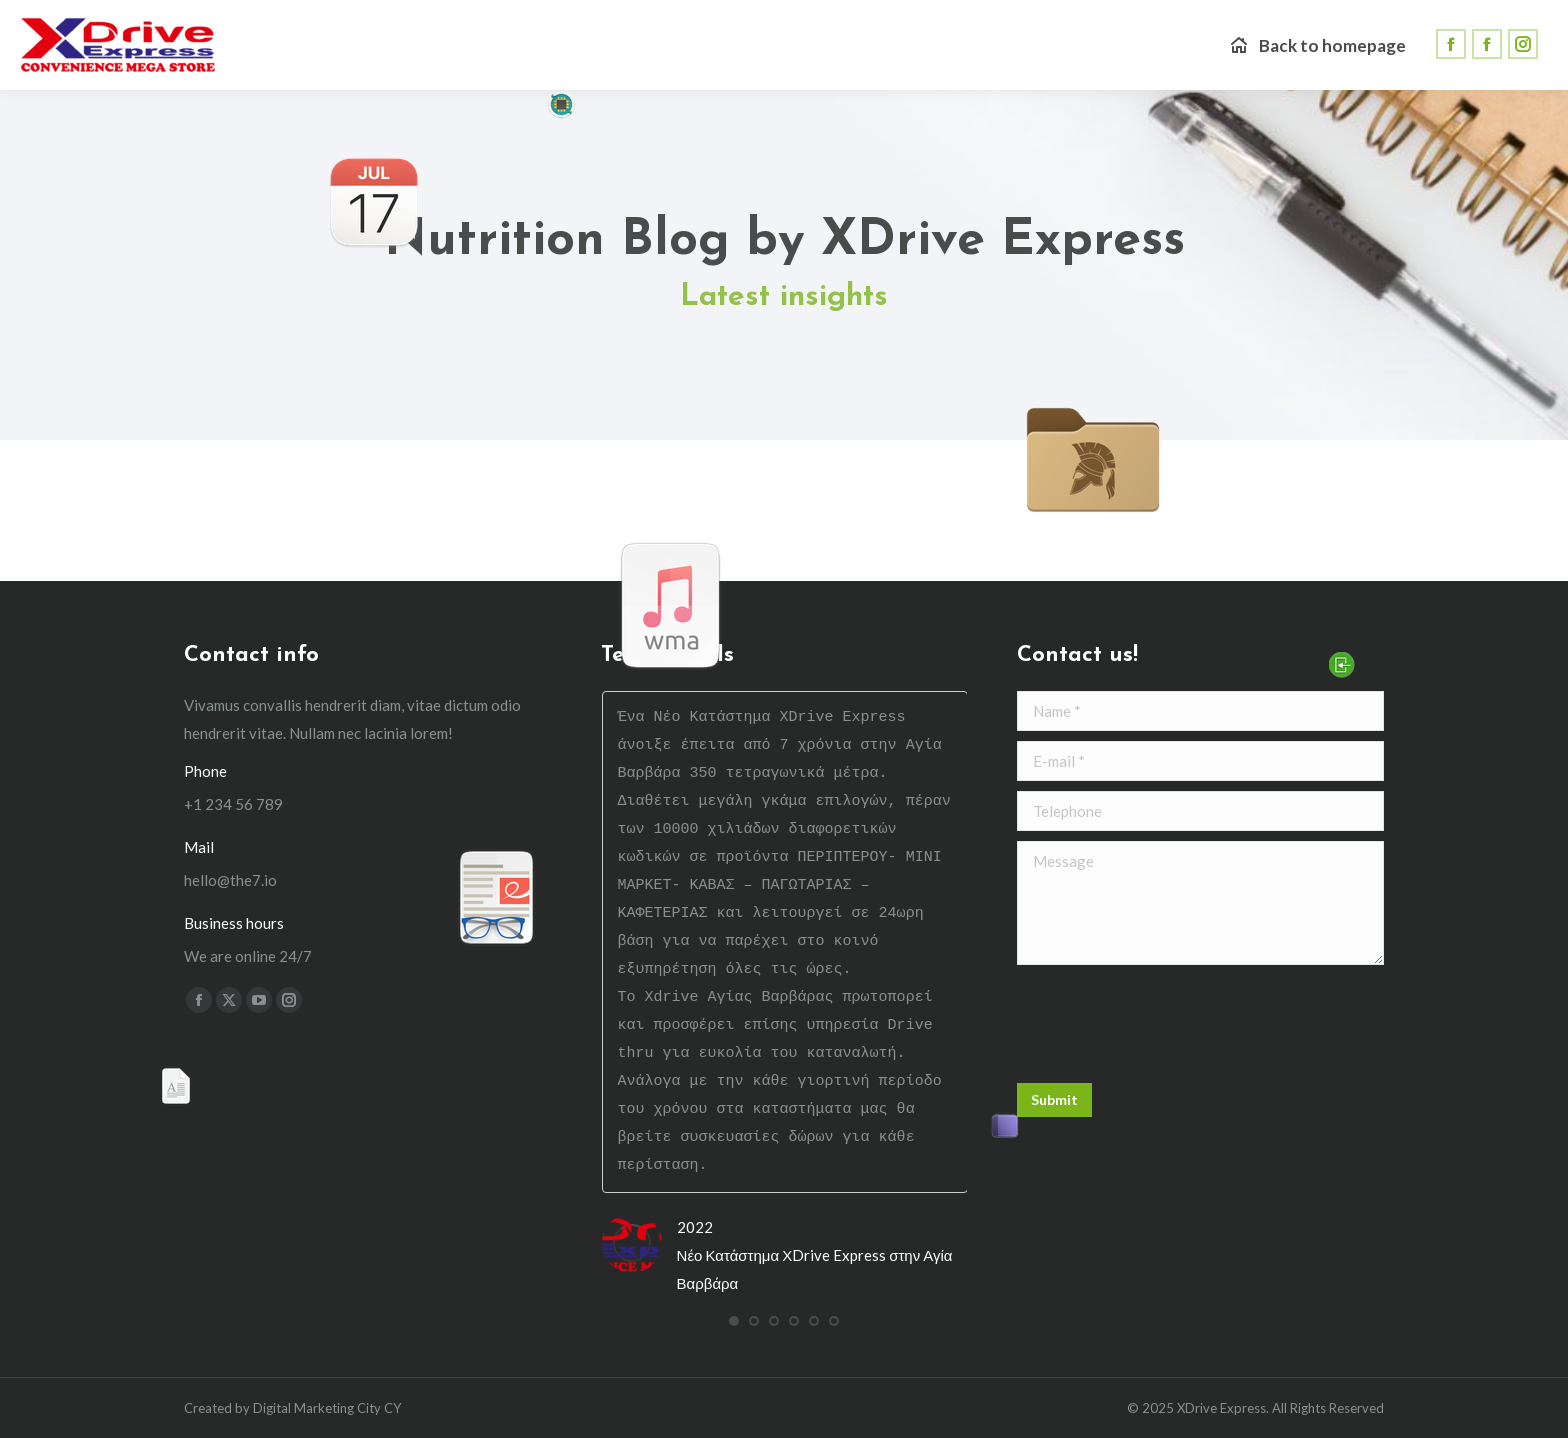 This screenshot has width=1568, height=1438. What do you see at coordinates (670, 605) in the screenshot?
I see `a windows media audio file` at bounding box center [670, 605].